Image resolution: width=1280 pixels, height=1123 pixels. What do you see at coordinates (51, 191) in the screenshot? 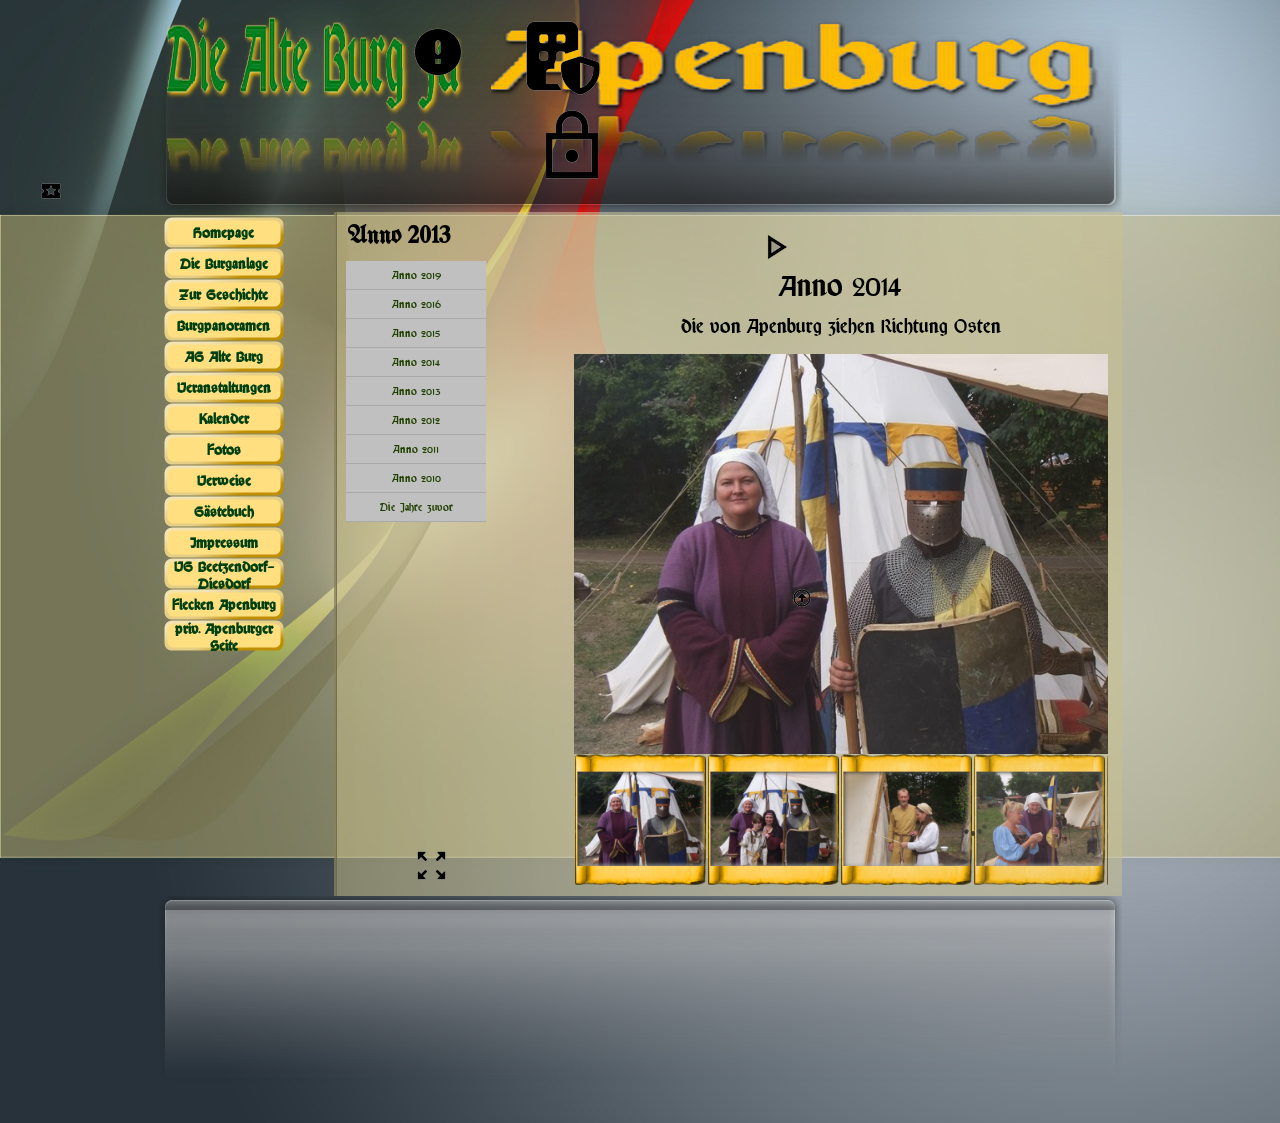
I see `view local events or activities` at bounding box center [51, 191].